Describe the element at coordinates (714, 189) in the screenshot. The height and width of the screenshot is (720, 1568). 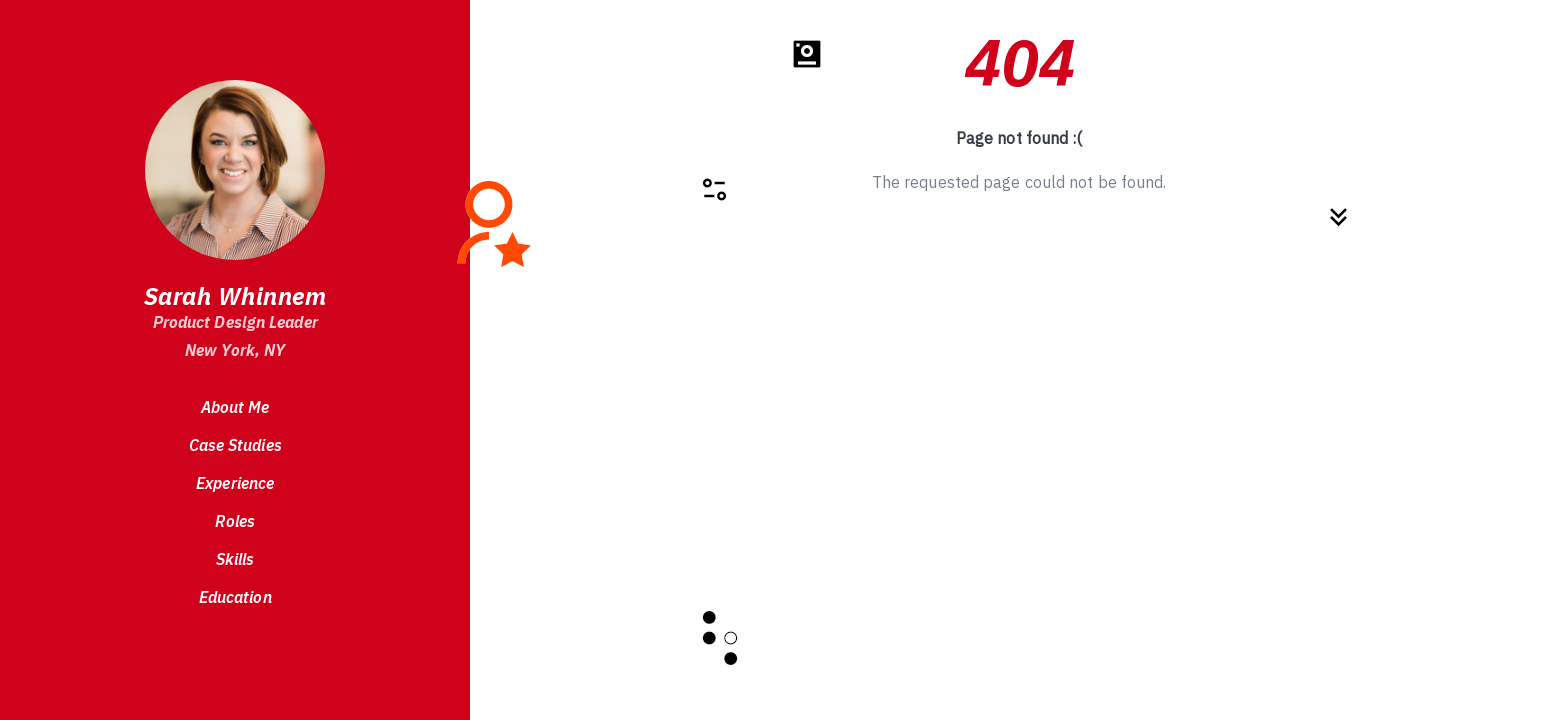
I see `adjust audio equalizer settings` at that location.